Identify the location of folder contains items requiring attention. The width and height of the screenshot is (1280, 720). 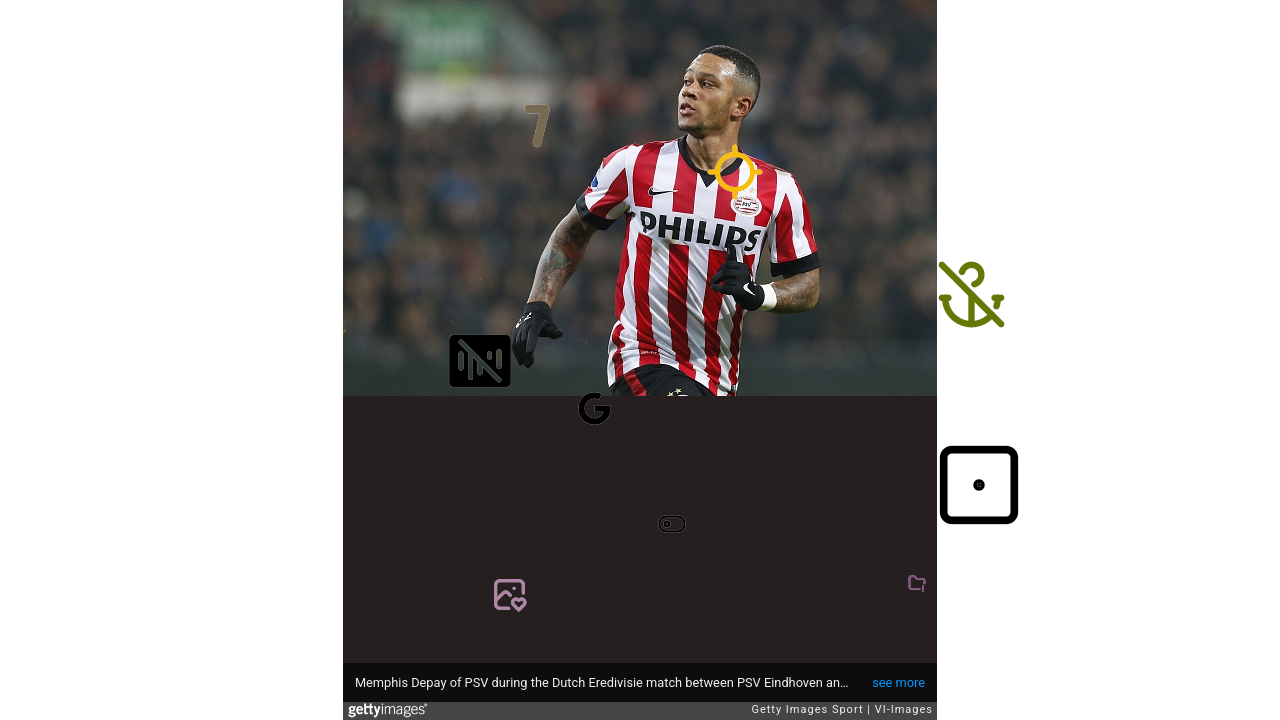
(917, 583).